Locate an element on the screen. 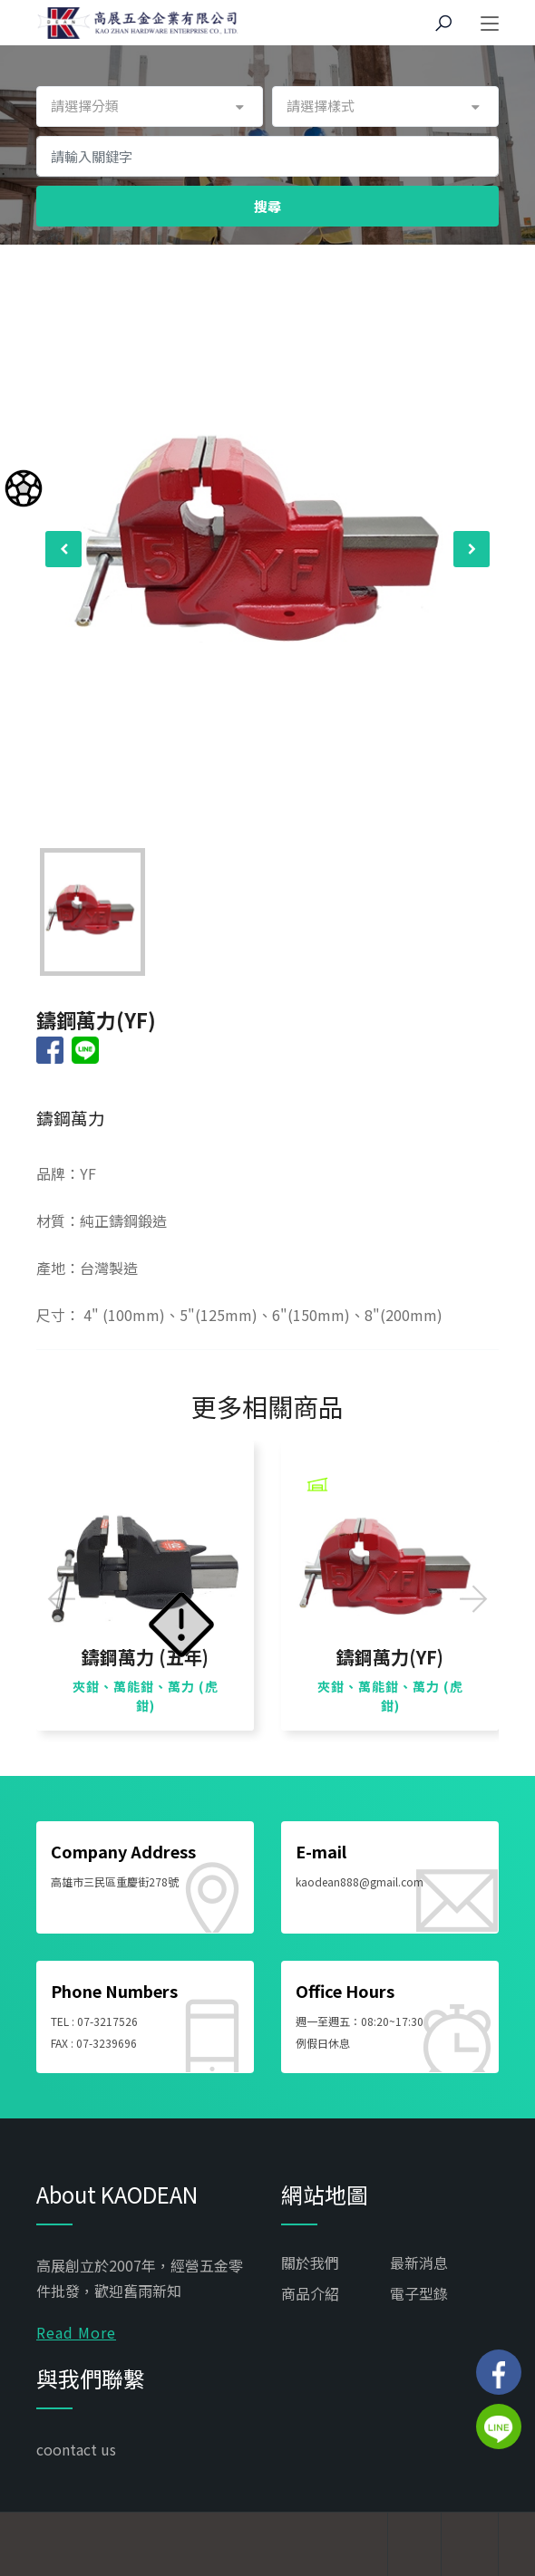  access warehouse or storage inventory is located at coordinates (317, 1485).